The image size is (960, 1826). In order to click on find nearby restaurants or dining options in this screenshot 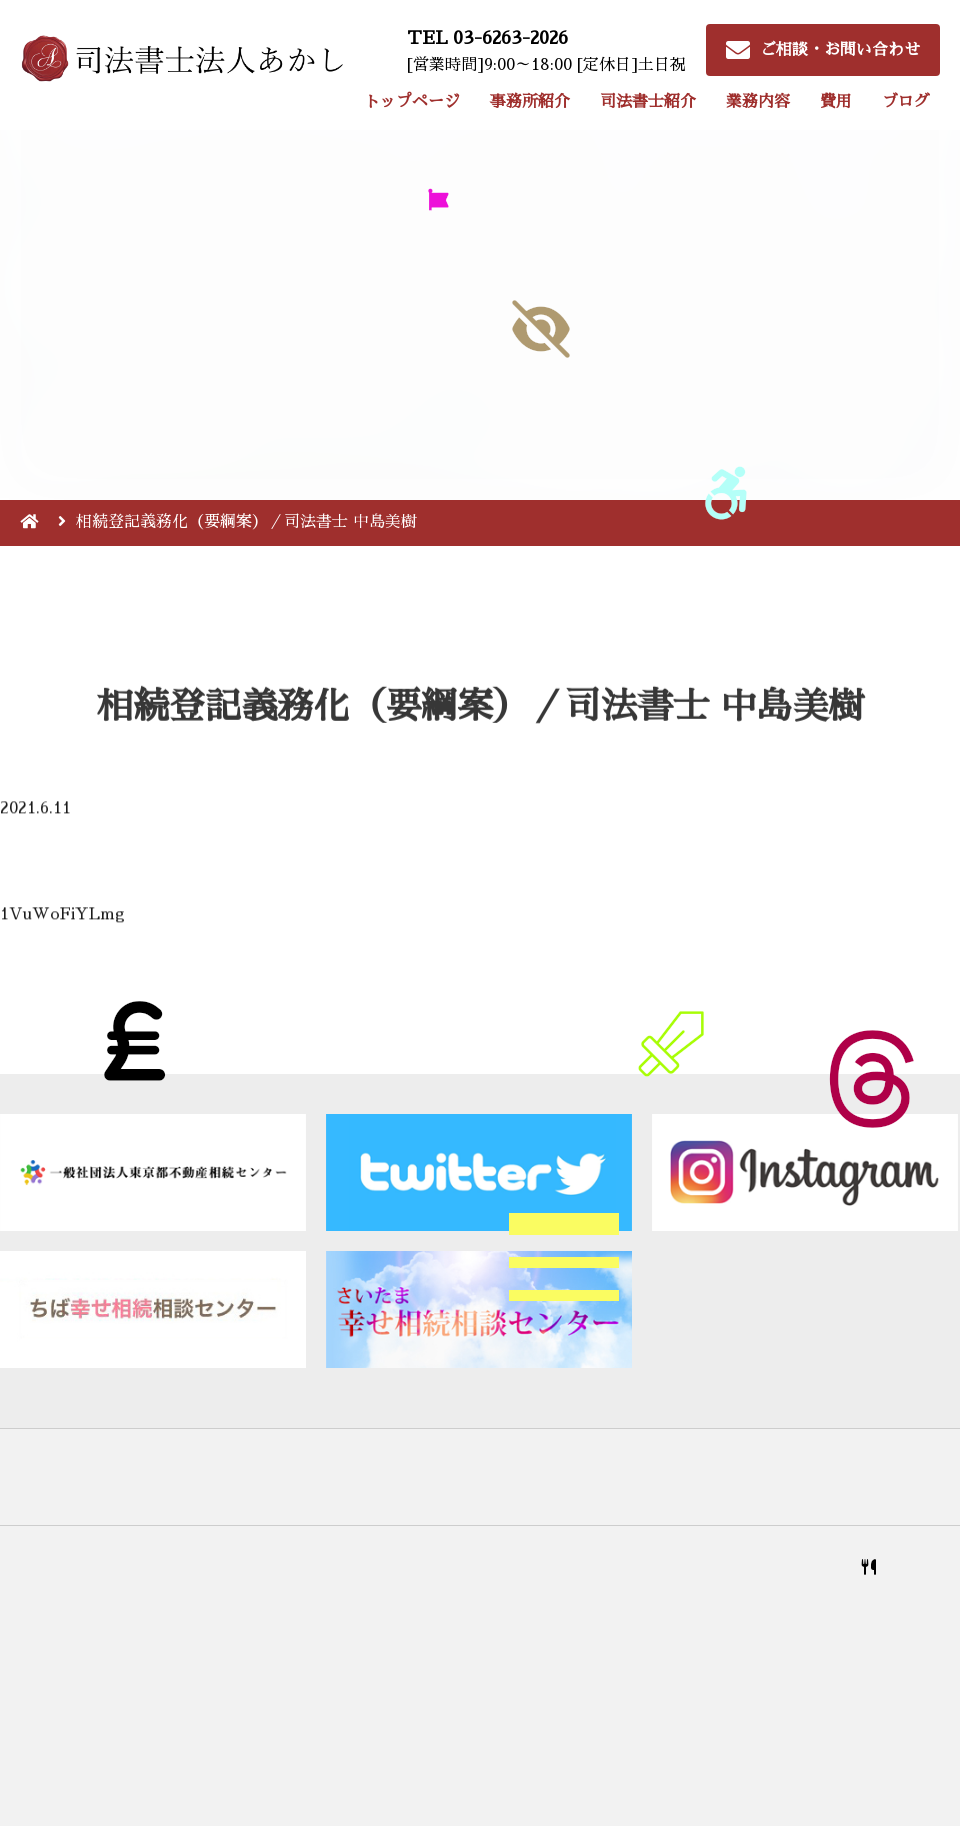, I will do `click(869, 1567)`.